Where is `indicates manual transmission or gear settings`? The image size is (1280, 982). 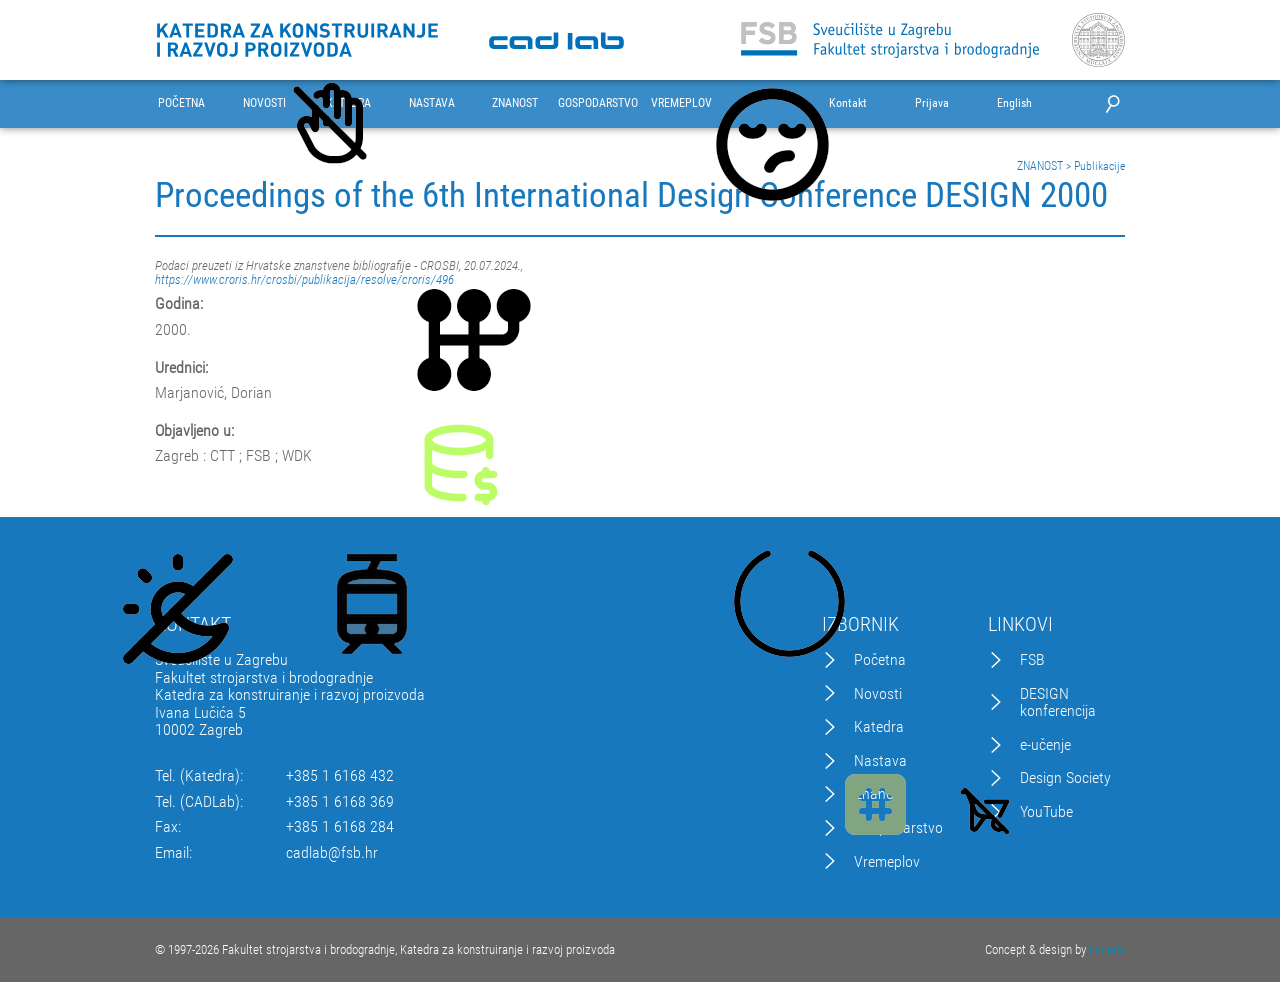
indicates manual transmission or gear settings is located at coordinates (474, 340).